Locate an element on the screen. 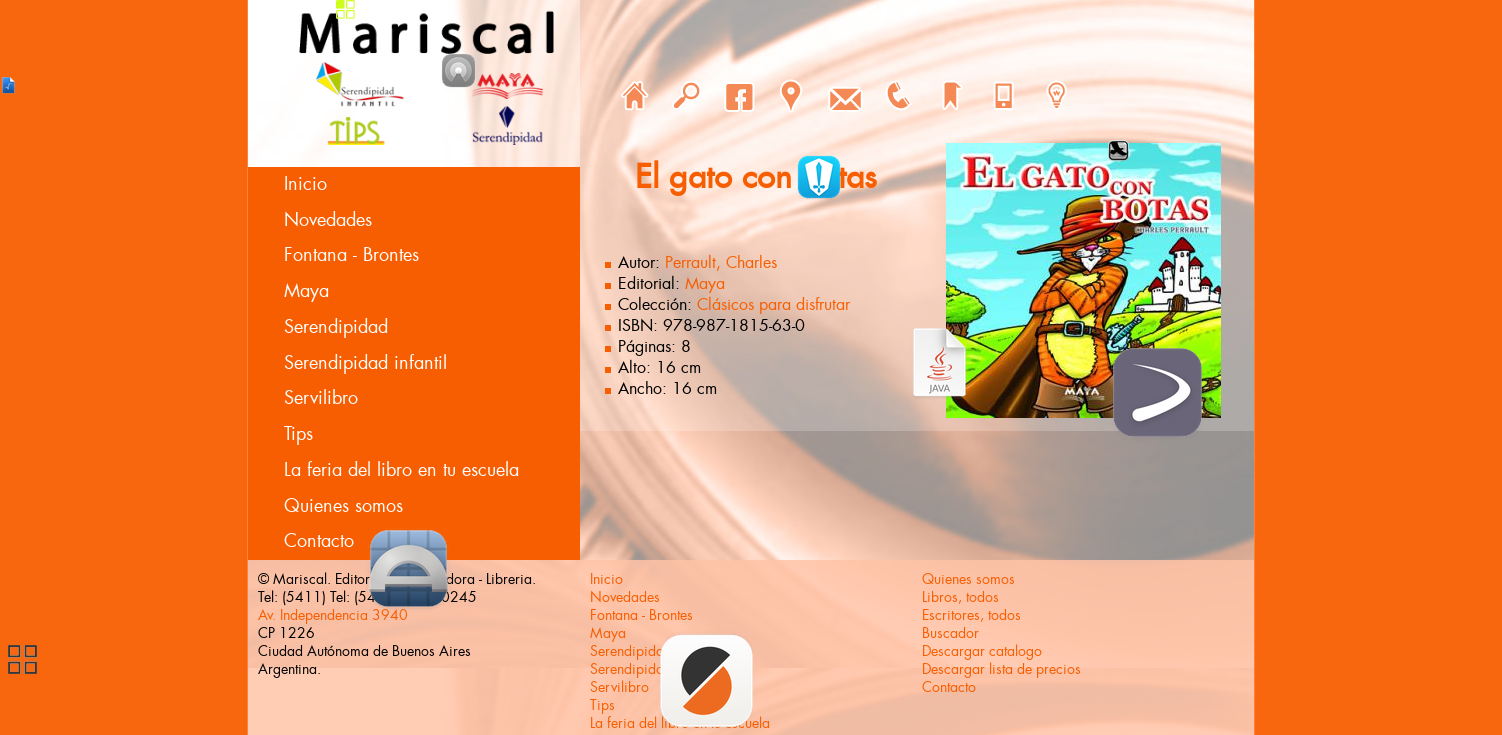 The height and width of the screenshot is (735, 1502). launch the devuan linux application is located at coordinates (1157, 392).